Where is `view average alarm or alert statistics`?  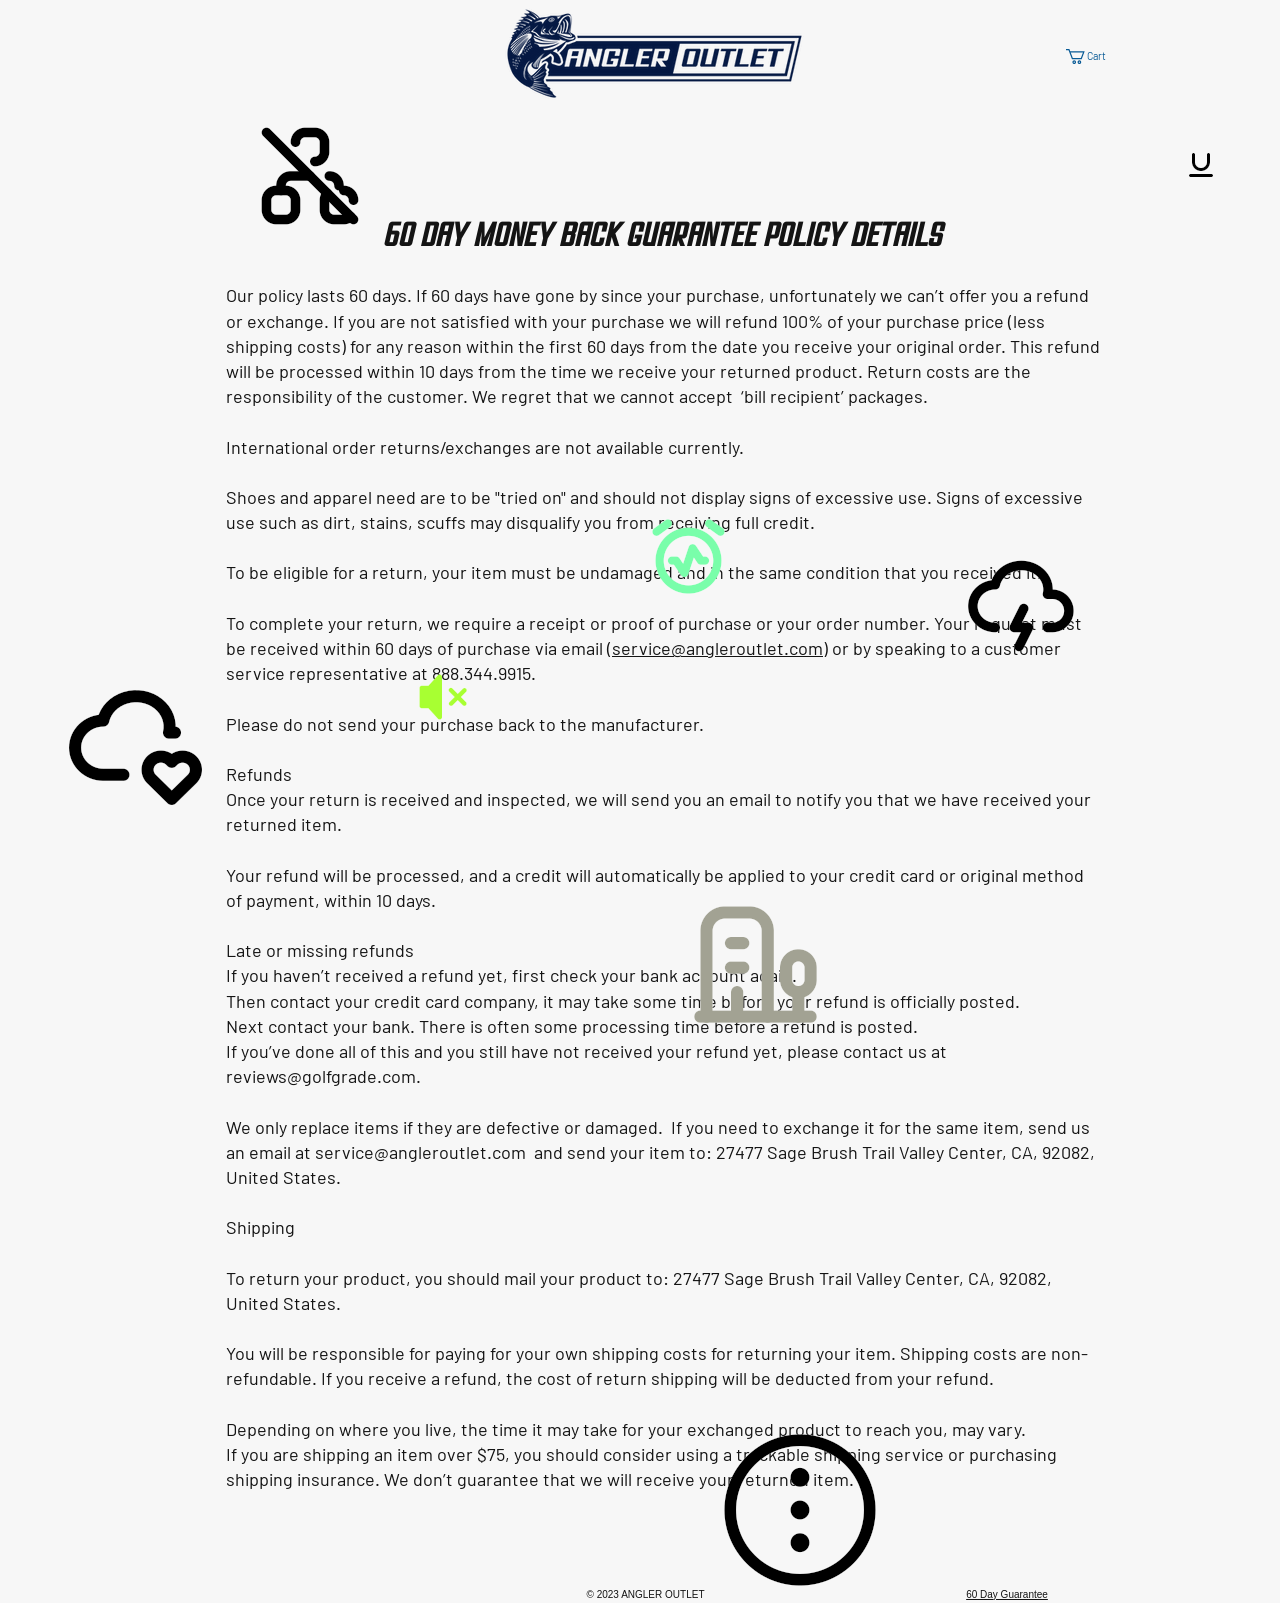
view average alarm or alert statistics is located at coordinates (688, 556).